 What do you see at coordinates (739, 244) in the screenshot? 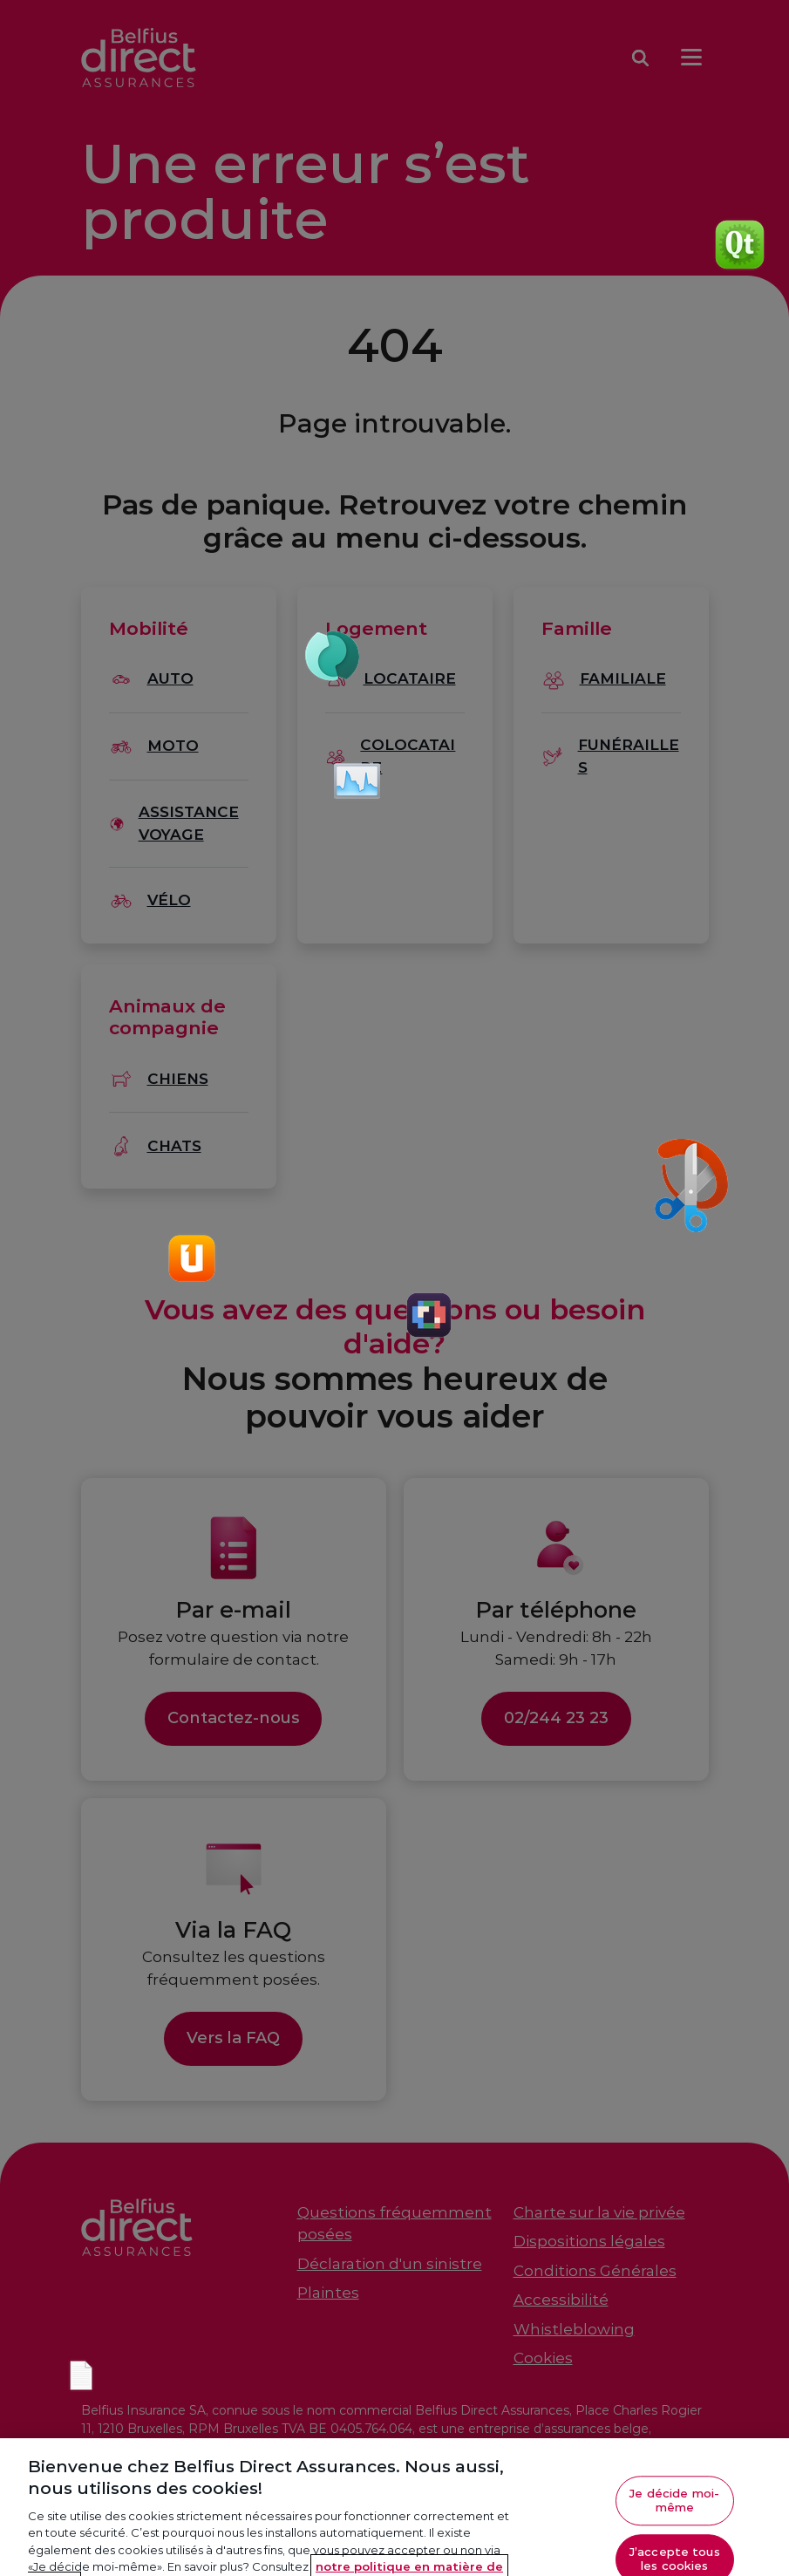
I see `open qt configuration settings` at bounding box center [739, 244].